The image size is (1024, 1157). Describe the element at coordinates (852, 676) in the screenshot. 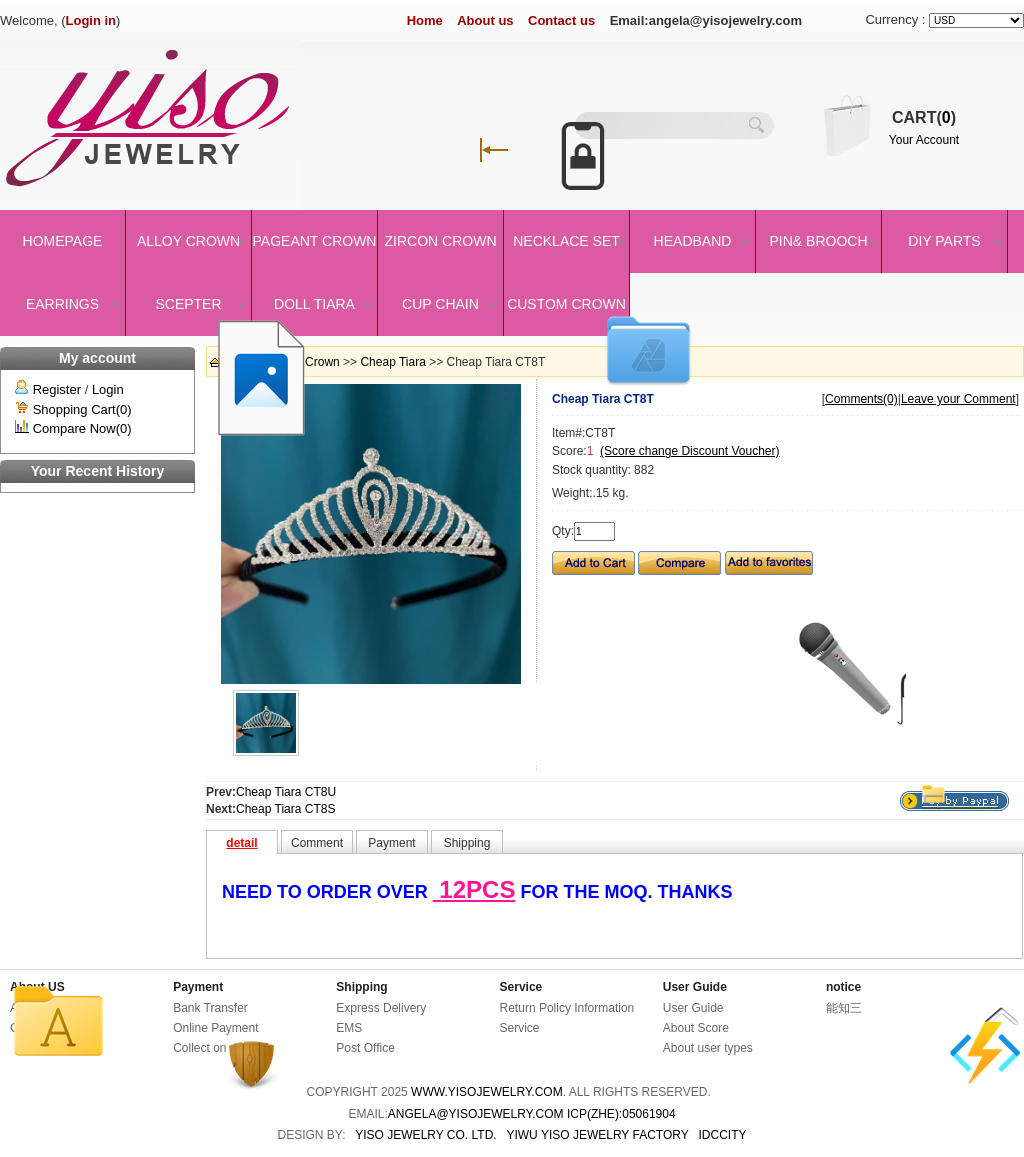

I see `access microphone settings` at that location.